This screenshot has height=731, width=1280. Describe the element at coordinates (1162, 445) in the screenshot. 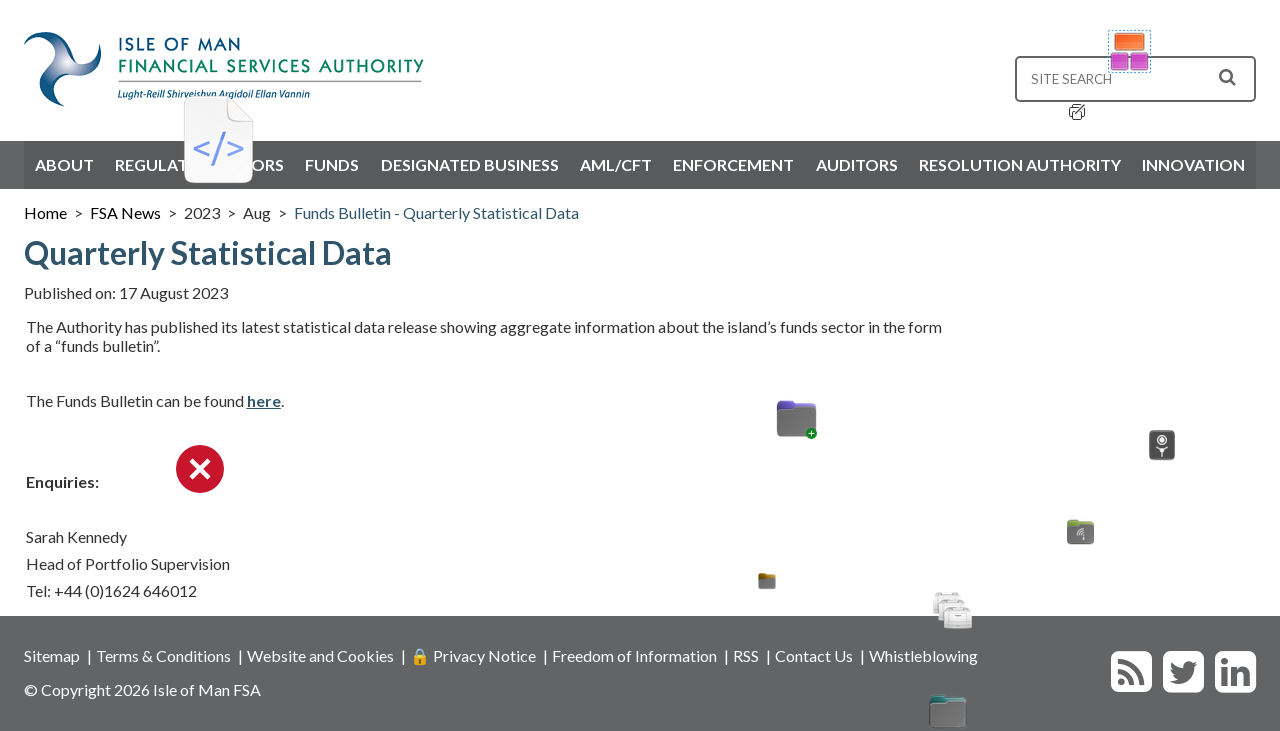

I see `archive selected email messages` at that location.